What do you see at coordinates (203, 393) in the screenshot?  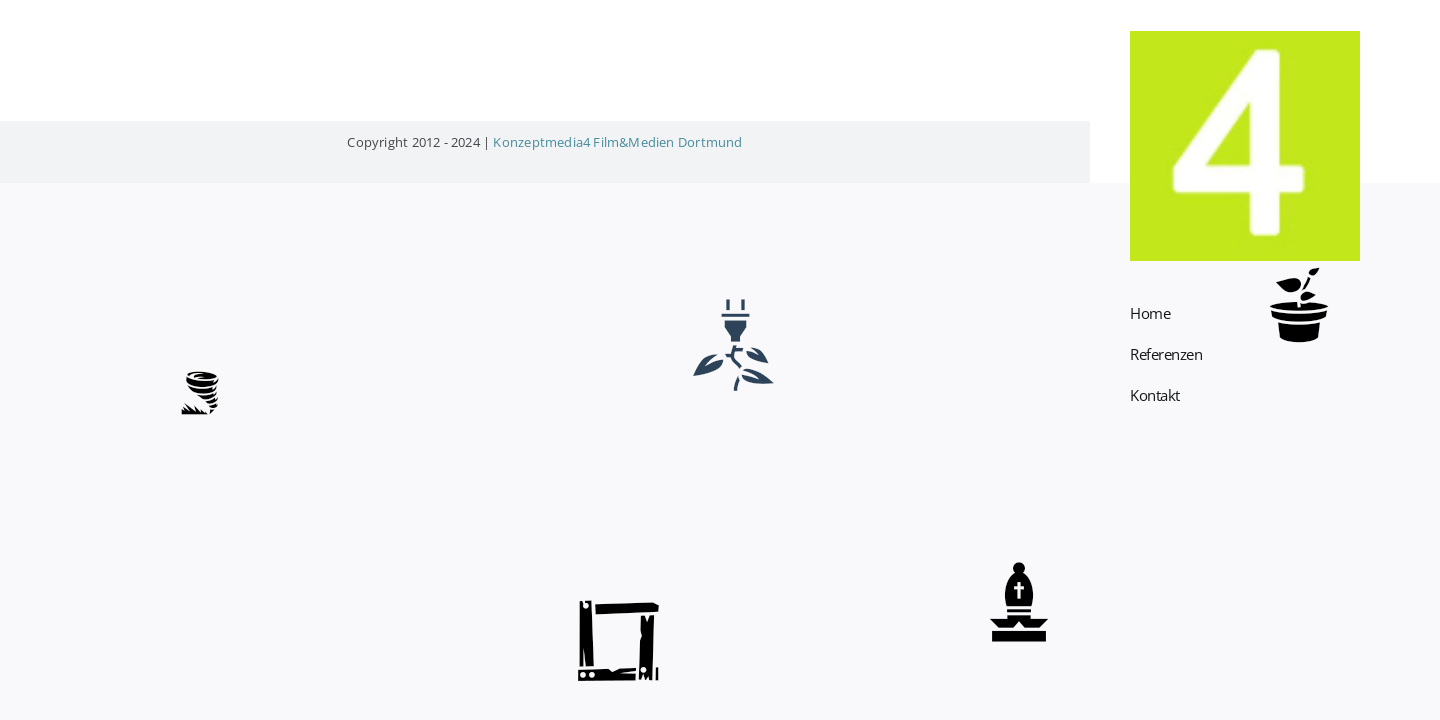 I see `indicates severe weather alert or tornado warning` at bounding box center [203, 393].